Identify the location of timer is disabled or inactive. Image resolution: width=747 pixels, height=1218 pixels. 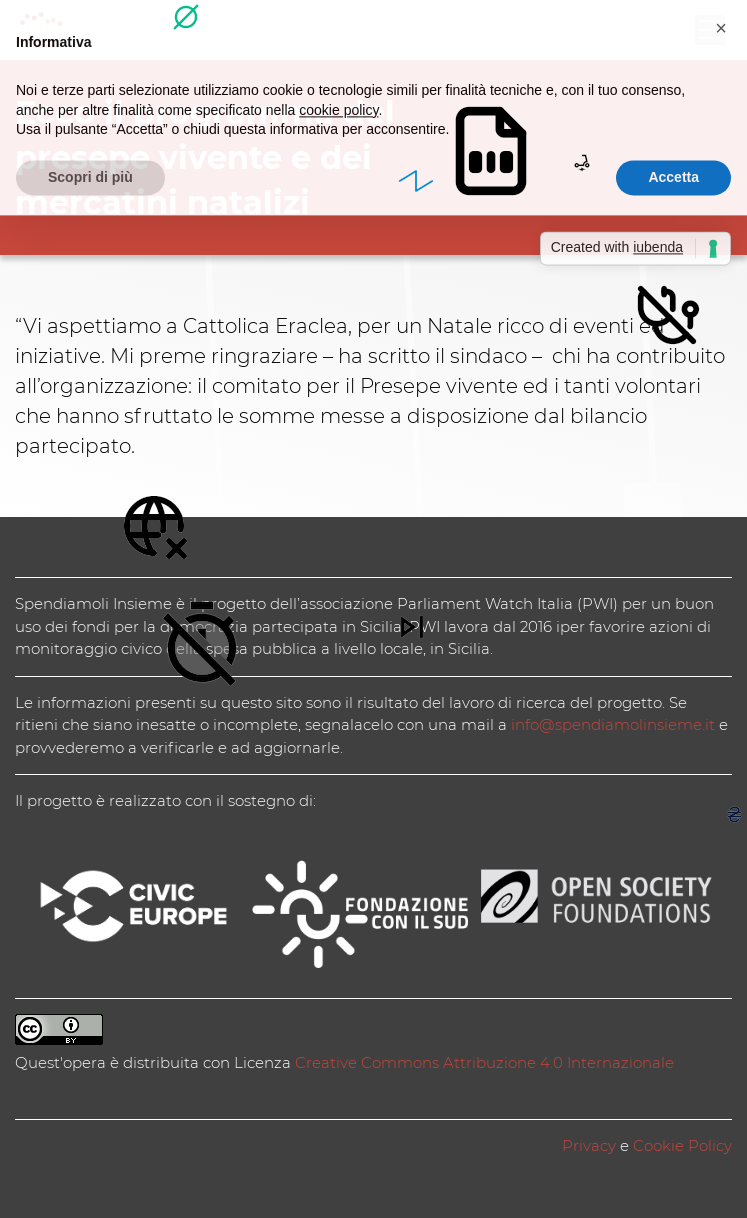
(202, 644).